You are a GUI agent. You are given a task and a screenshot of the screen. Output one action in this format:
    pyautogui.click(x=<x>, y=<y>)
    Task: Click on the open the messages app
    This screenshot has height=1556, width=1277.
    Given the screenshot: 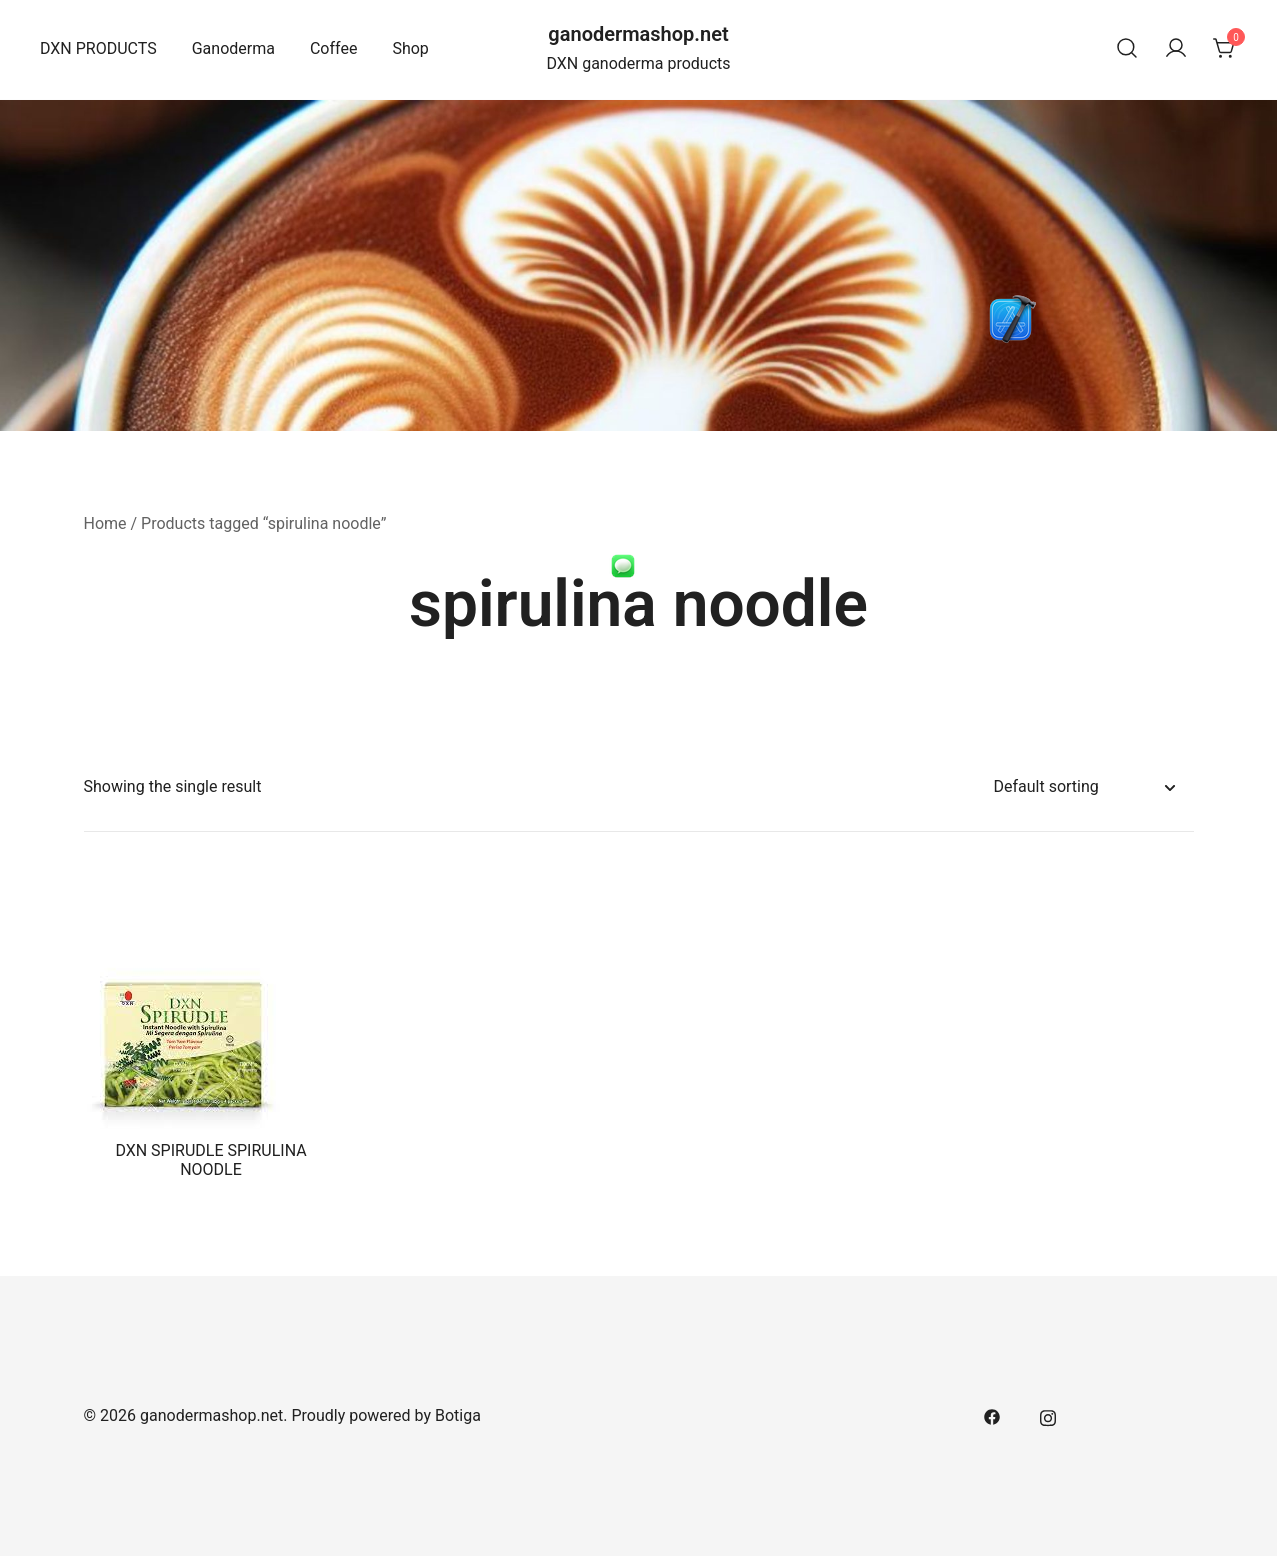 What is the action you would take?
    pyautogui.click(x=623, y=566)
    